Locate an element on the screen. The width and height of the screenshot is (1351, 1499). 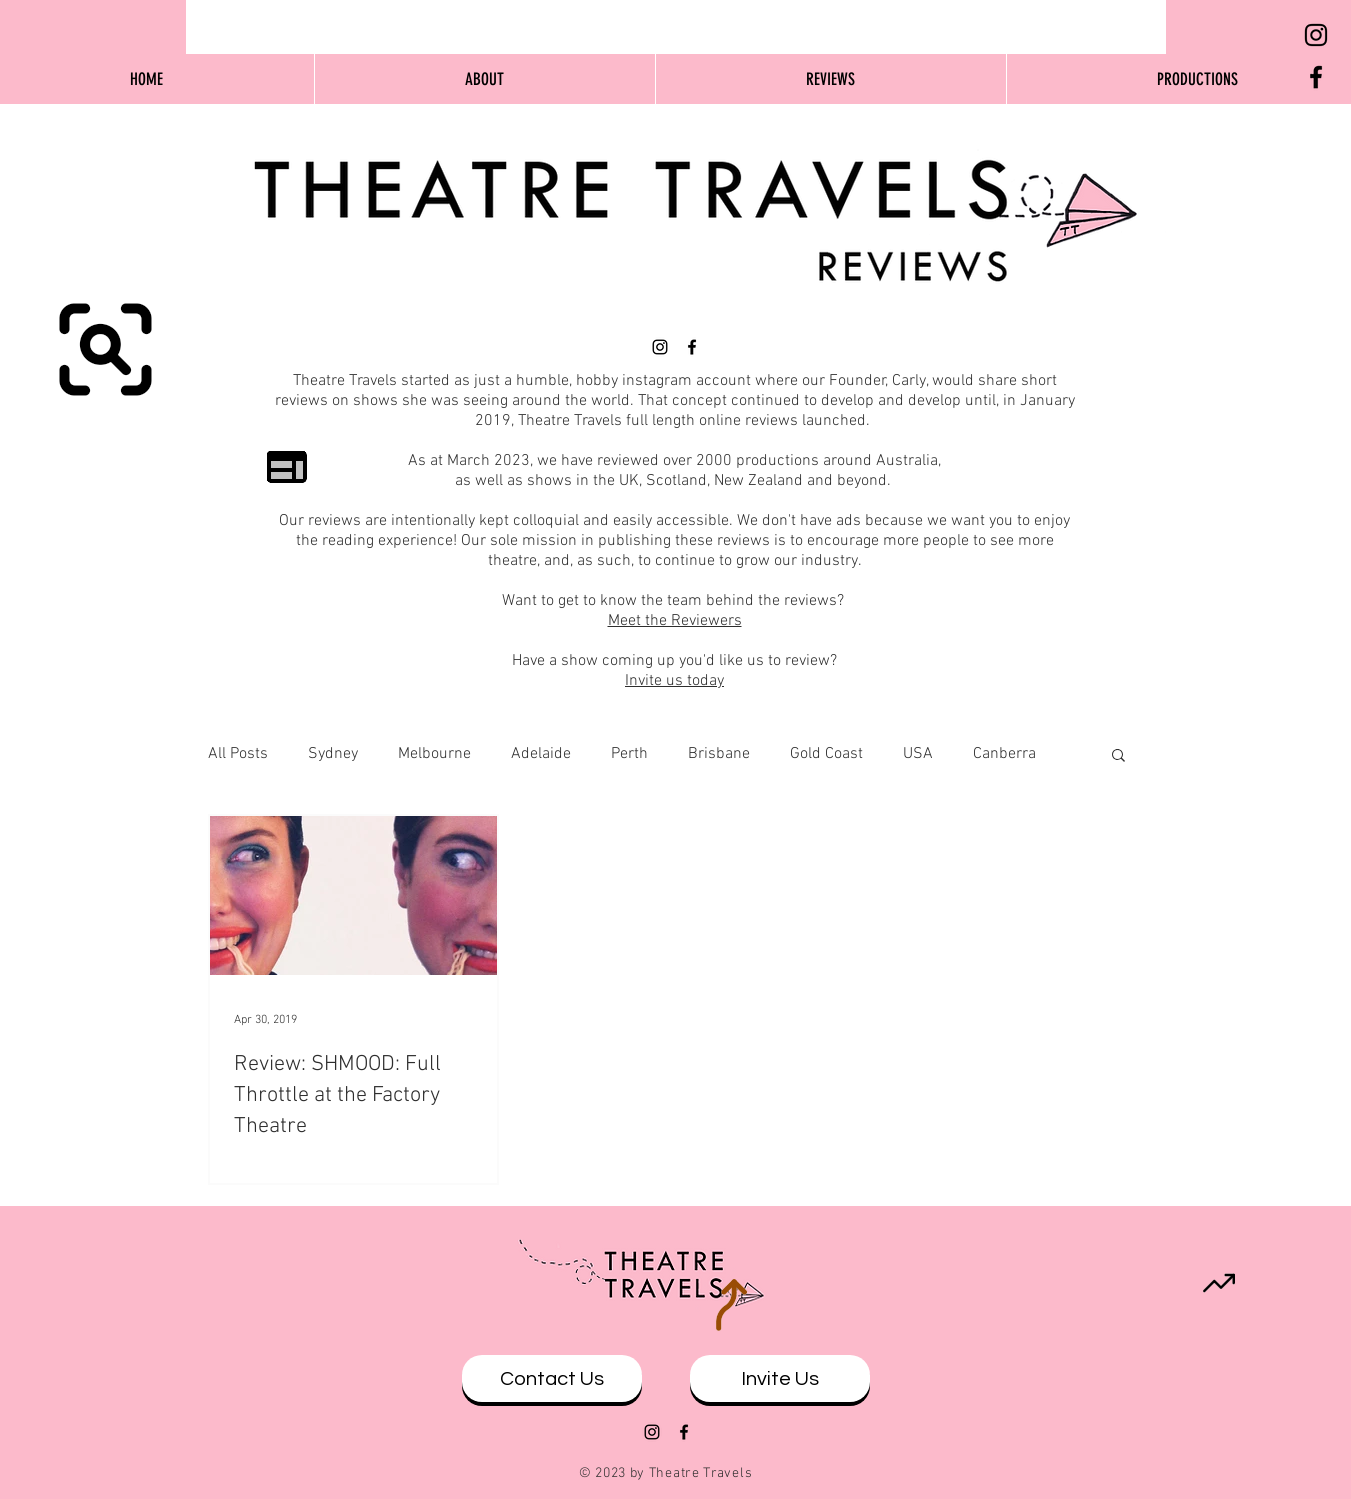
redo or move forward action is located at coordinates (729, 1305).